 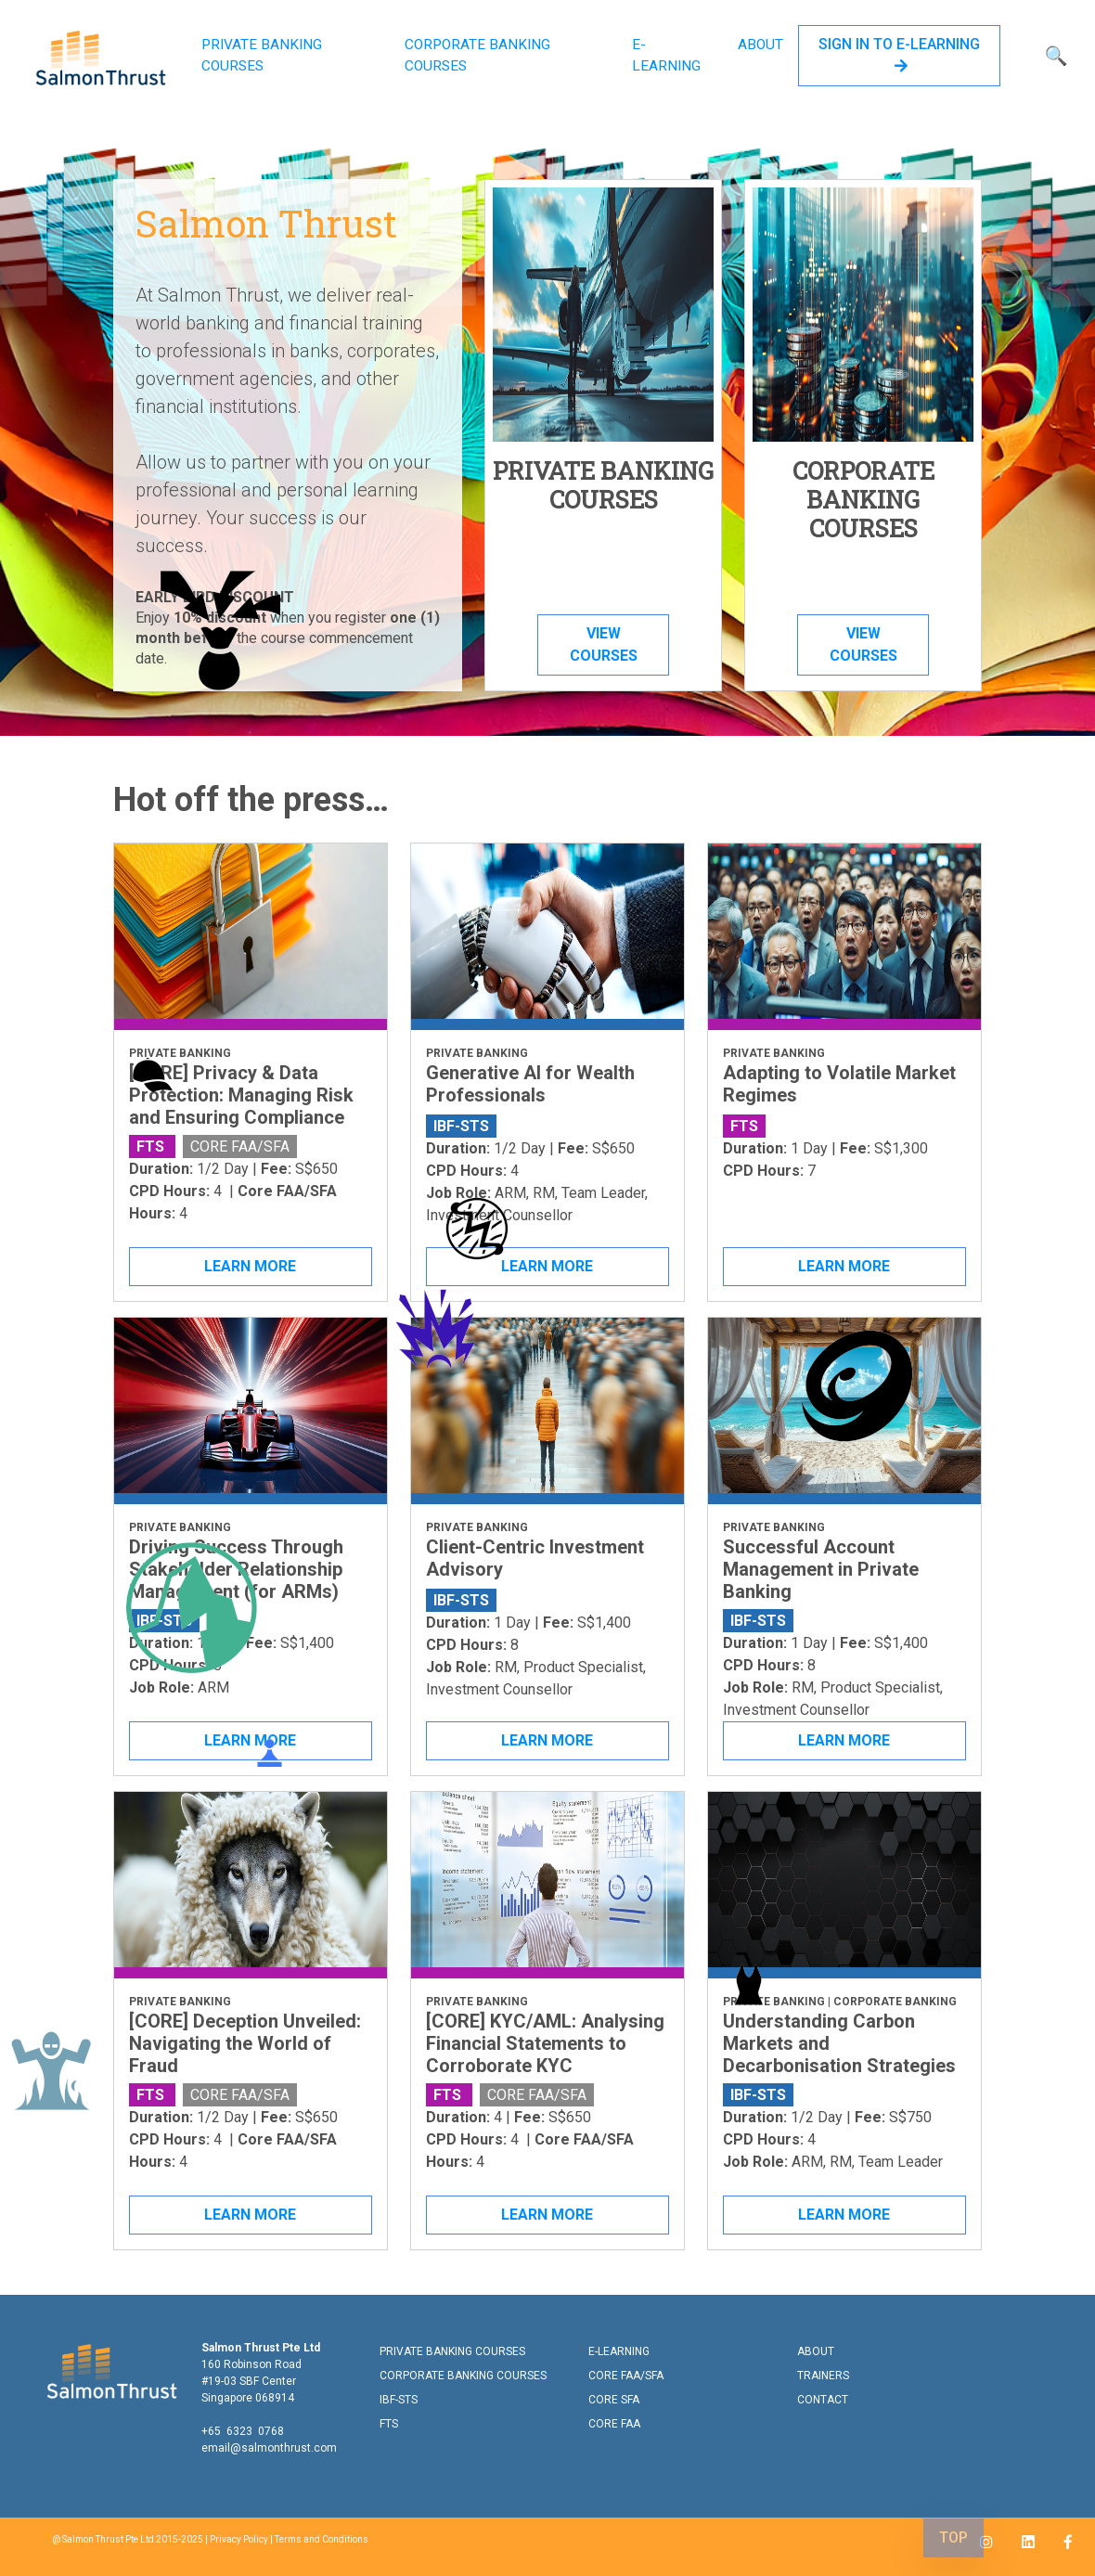 What do you see at coordinates (220, 630) in the screenshot?
I see `indicates profit or financial gain` at bounding box center [220, 630].